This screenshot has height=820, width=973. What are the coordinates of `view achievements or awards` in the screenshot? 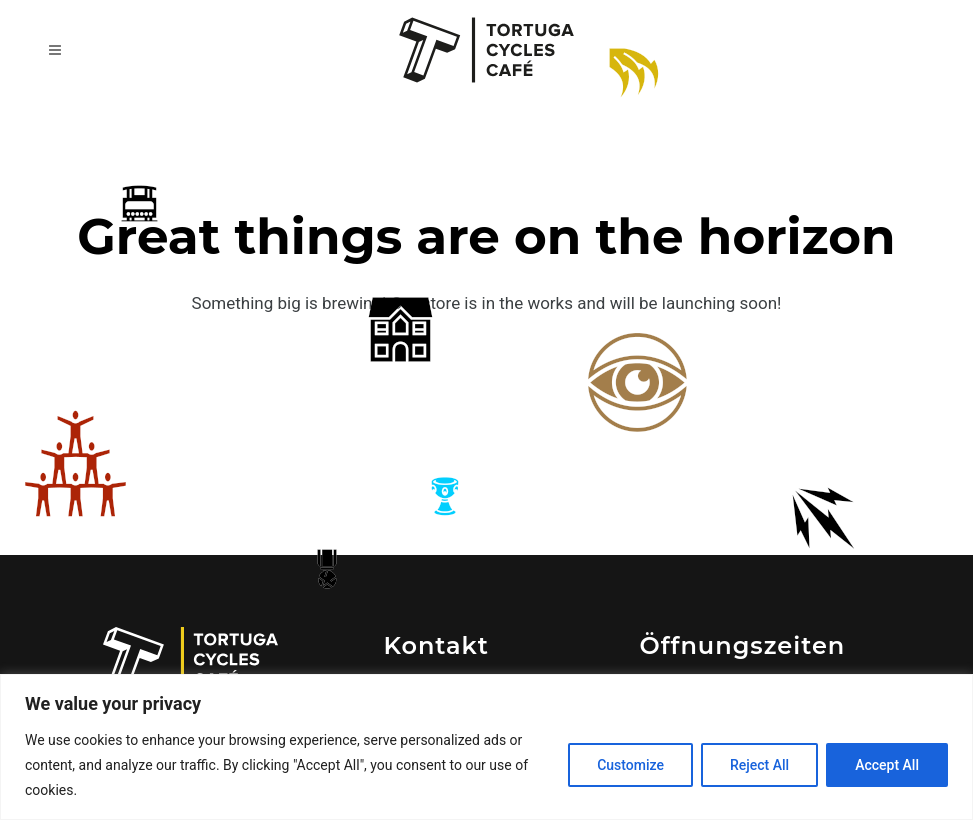 It's located at (327, 569).